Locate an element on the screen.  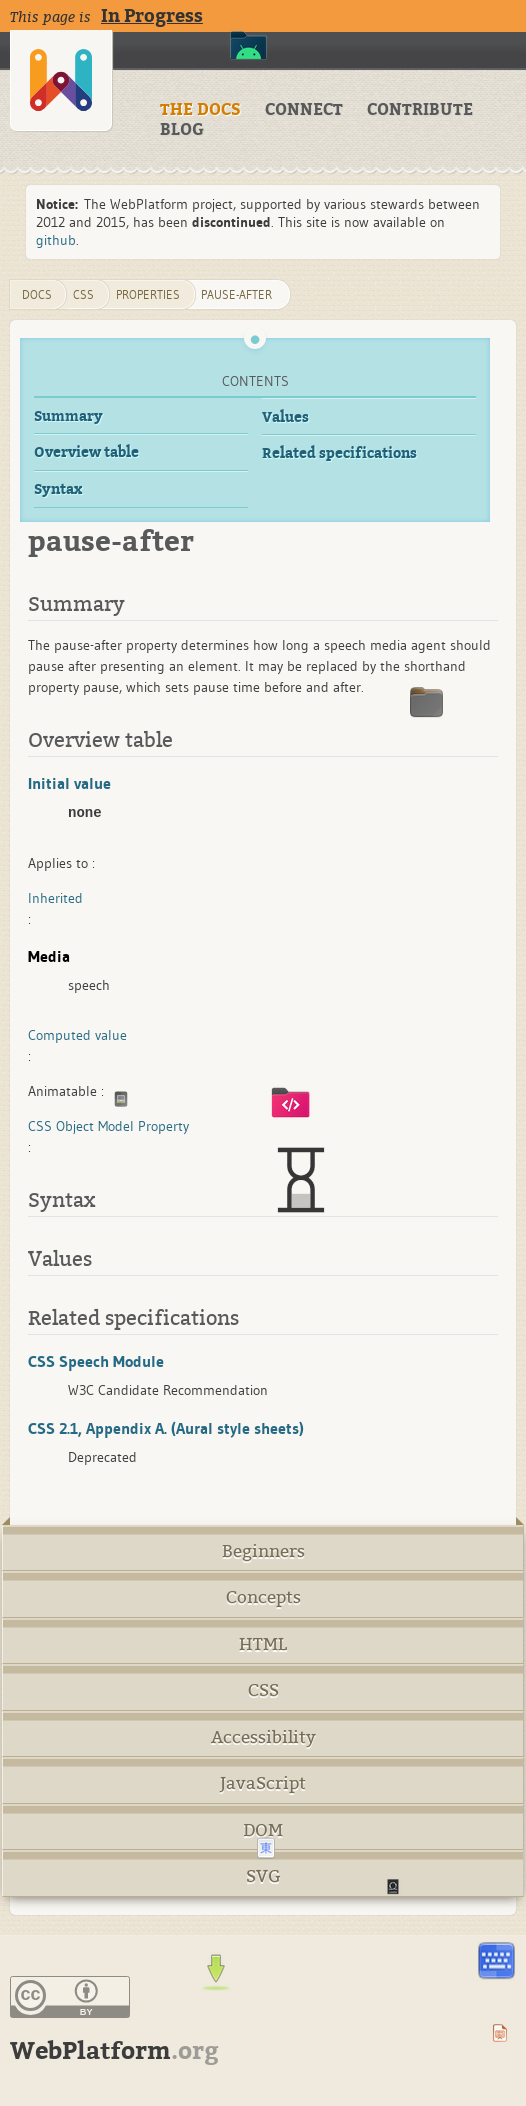
countdown timer or time remaining indicator is located at coordinates (301, 1180).